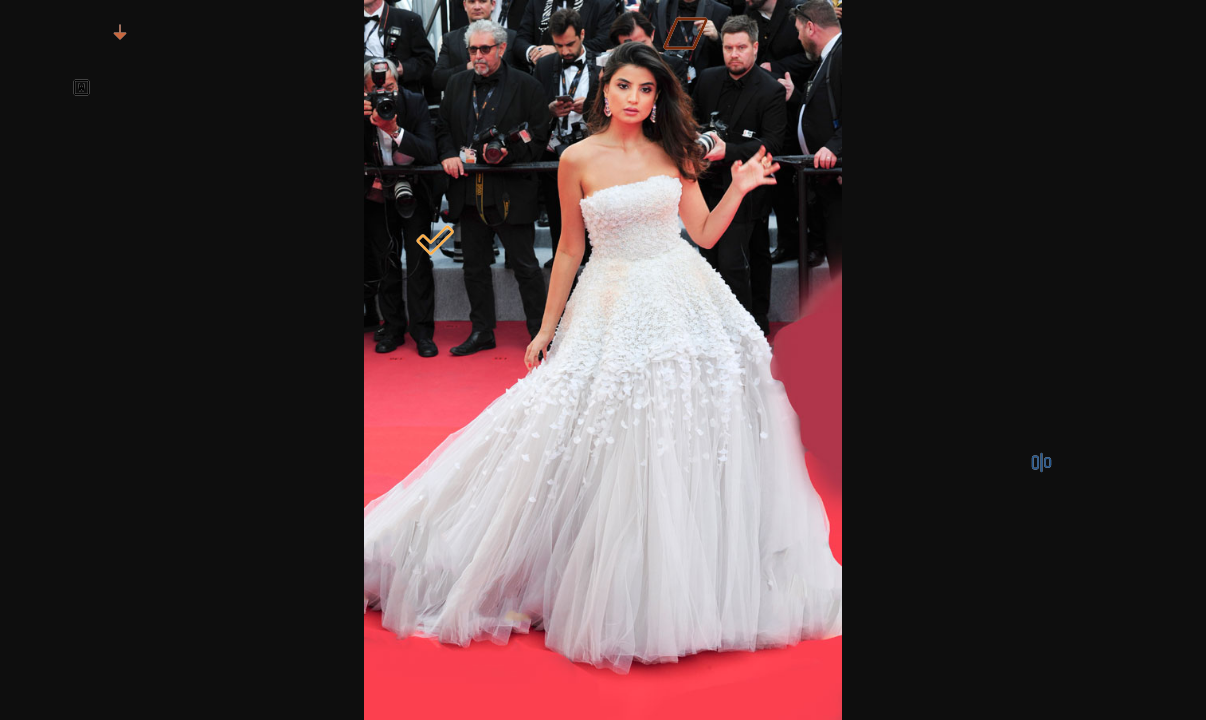  I want to click on select parallelogram shape tool, so click(685, 33).